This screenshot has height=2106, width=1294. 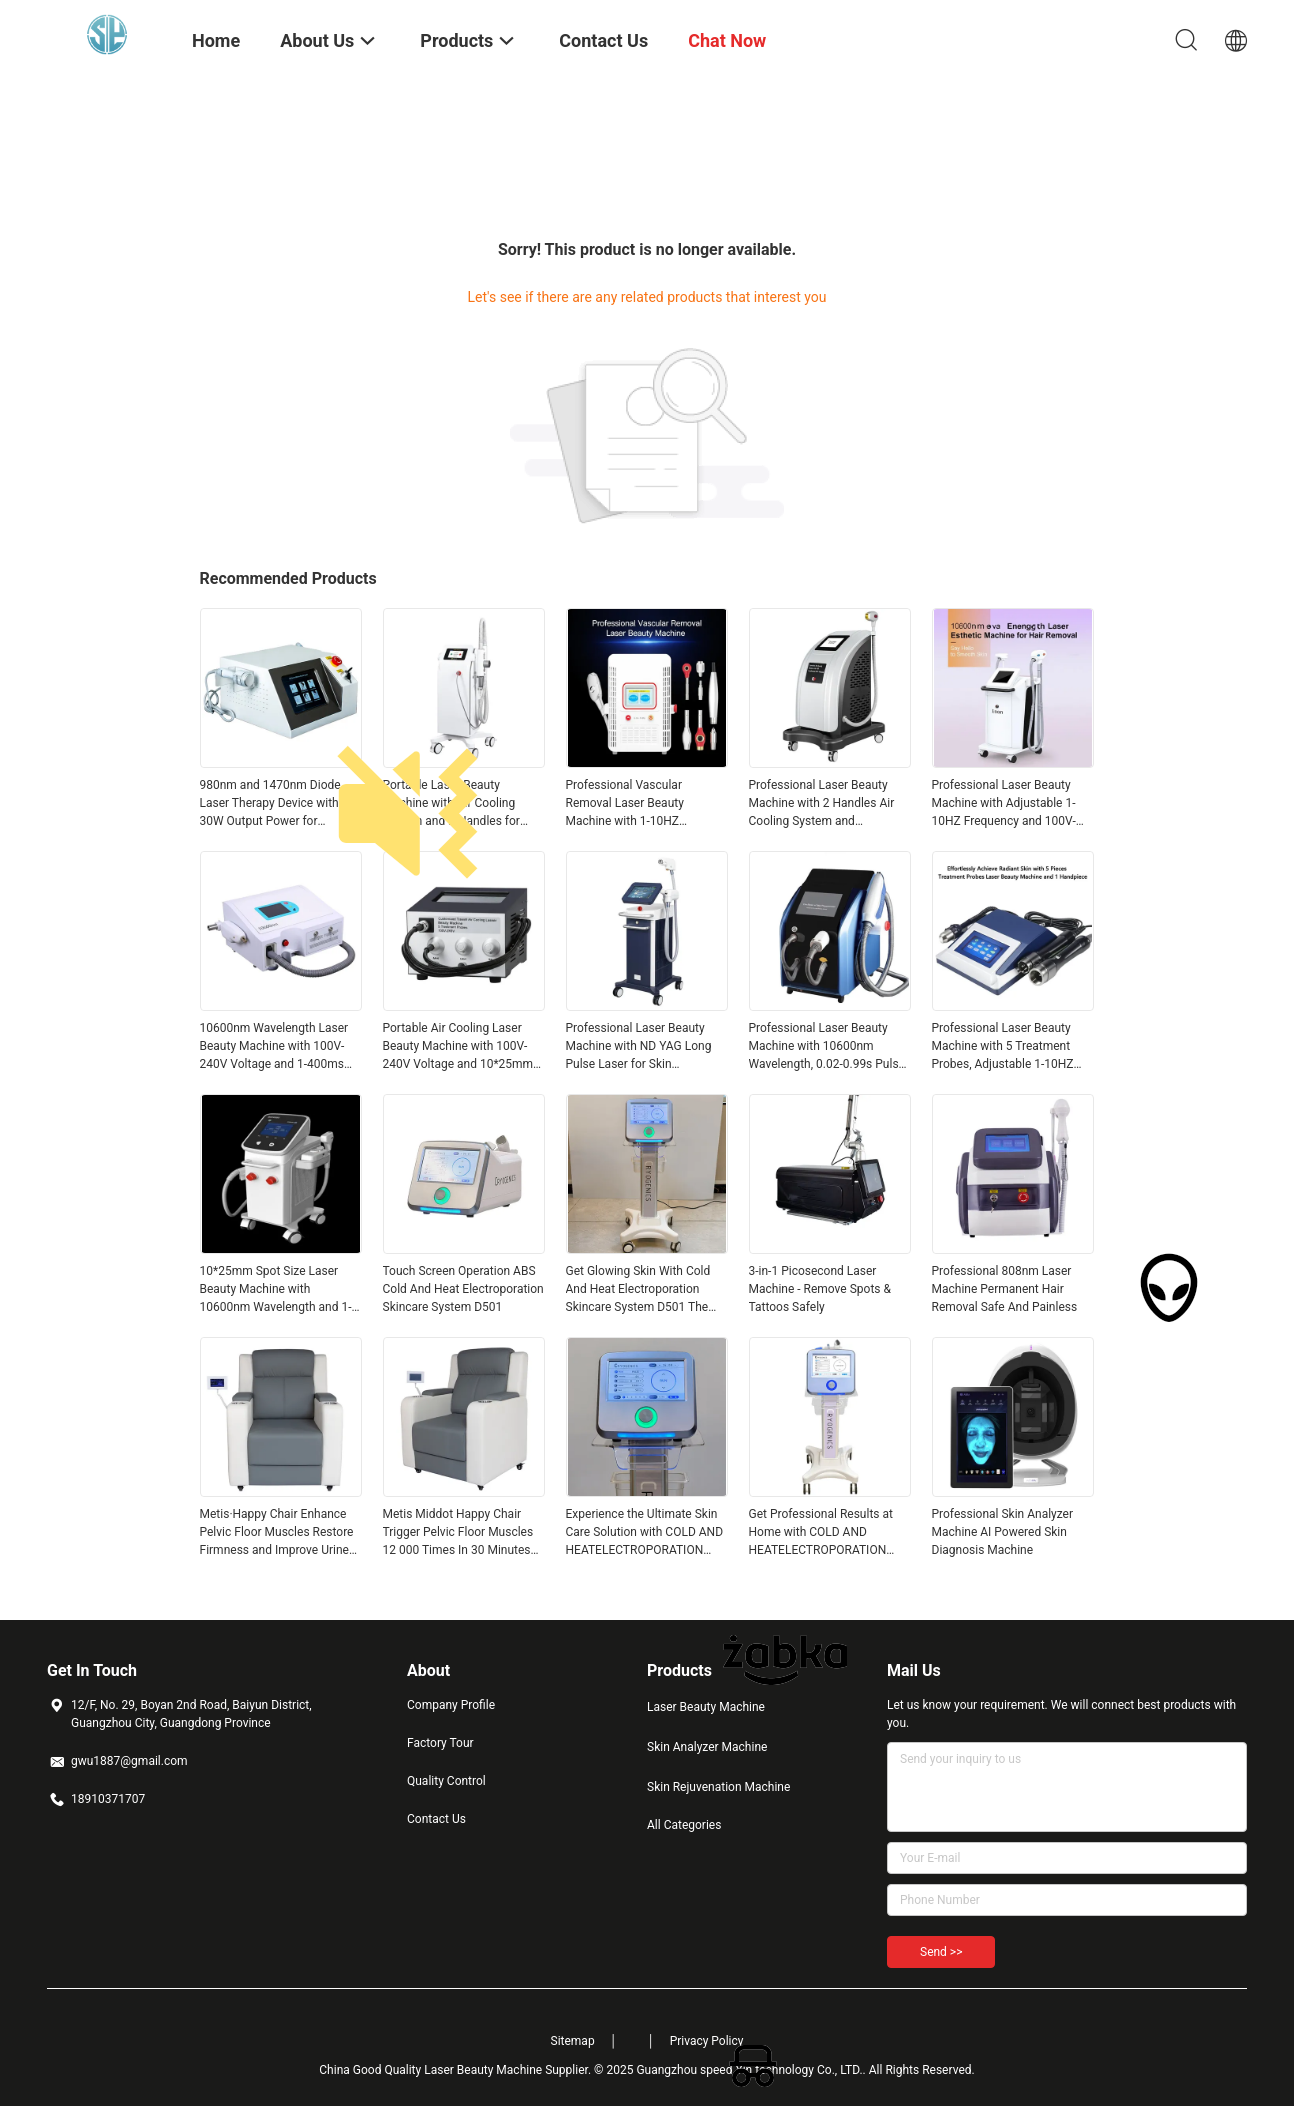 I want to click on open the Żabka convenience store app, so click(x=785, y=1660).